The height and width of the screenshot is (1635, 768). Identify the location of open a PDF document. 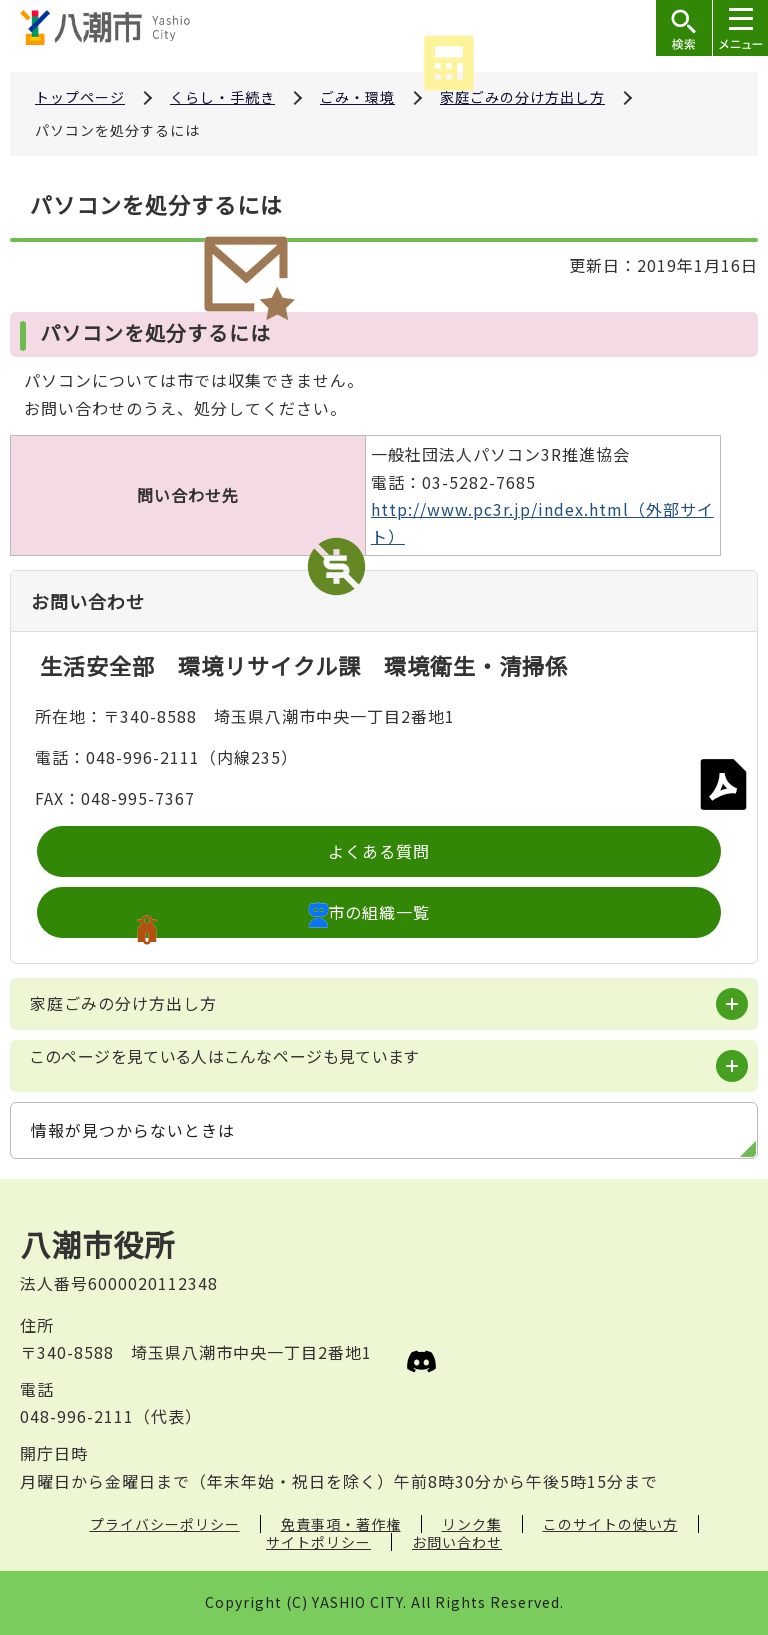
(723, 784).